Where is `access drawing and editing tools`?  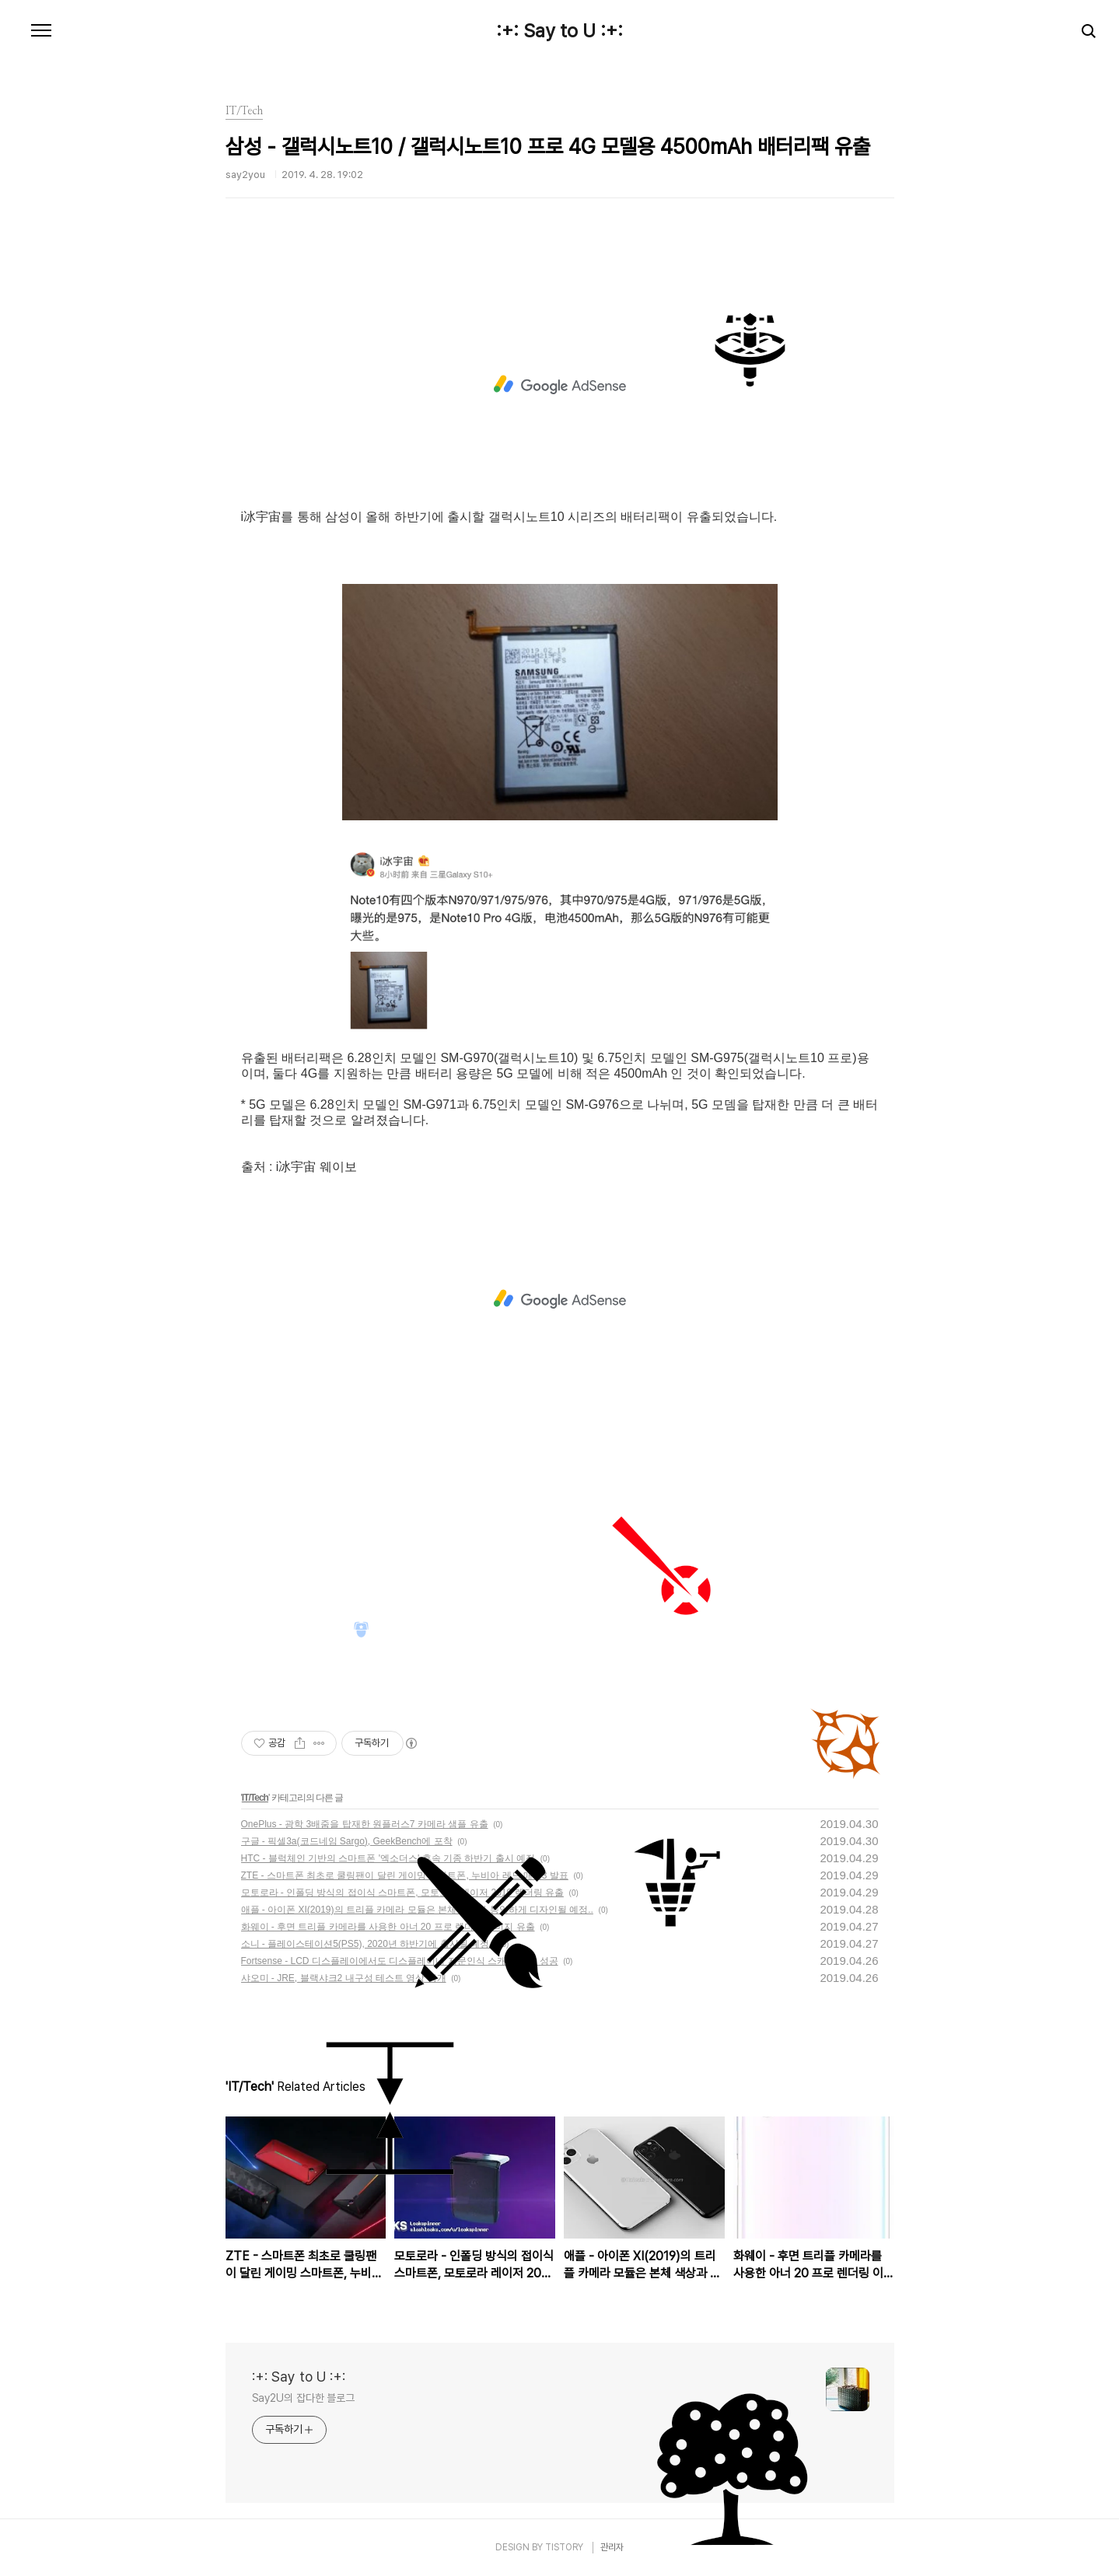 access drawing and editing tools is located at coordinates (480, 1922).